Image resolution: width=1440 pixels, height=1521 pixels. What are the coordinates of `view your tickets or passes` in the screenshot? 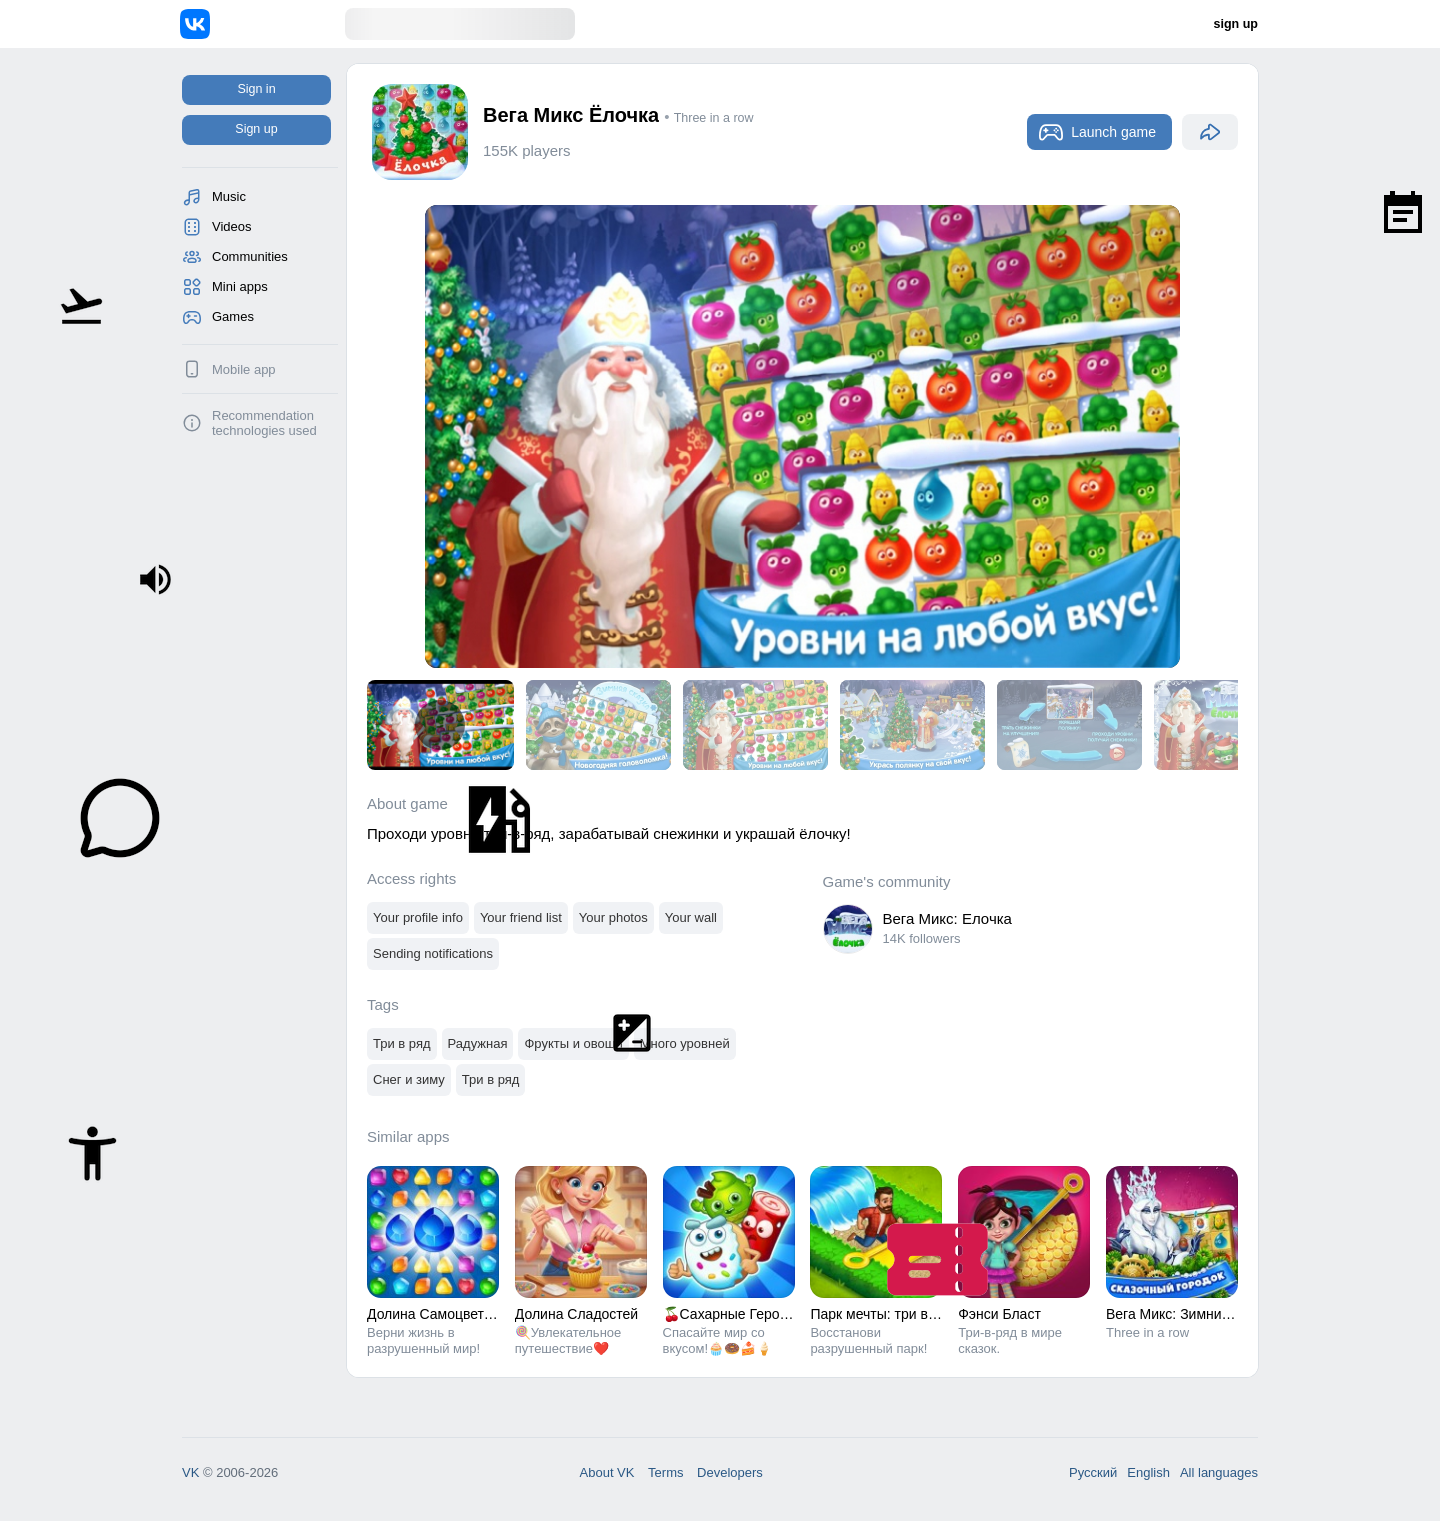 It's located at (937, 1259).